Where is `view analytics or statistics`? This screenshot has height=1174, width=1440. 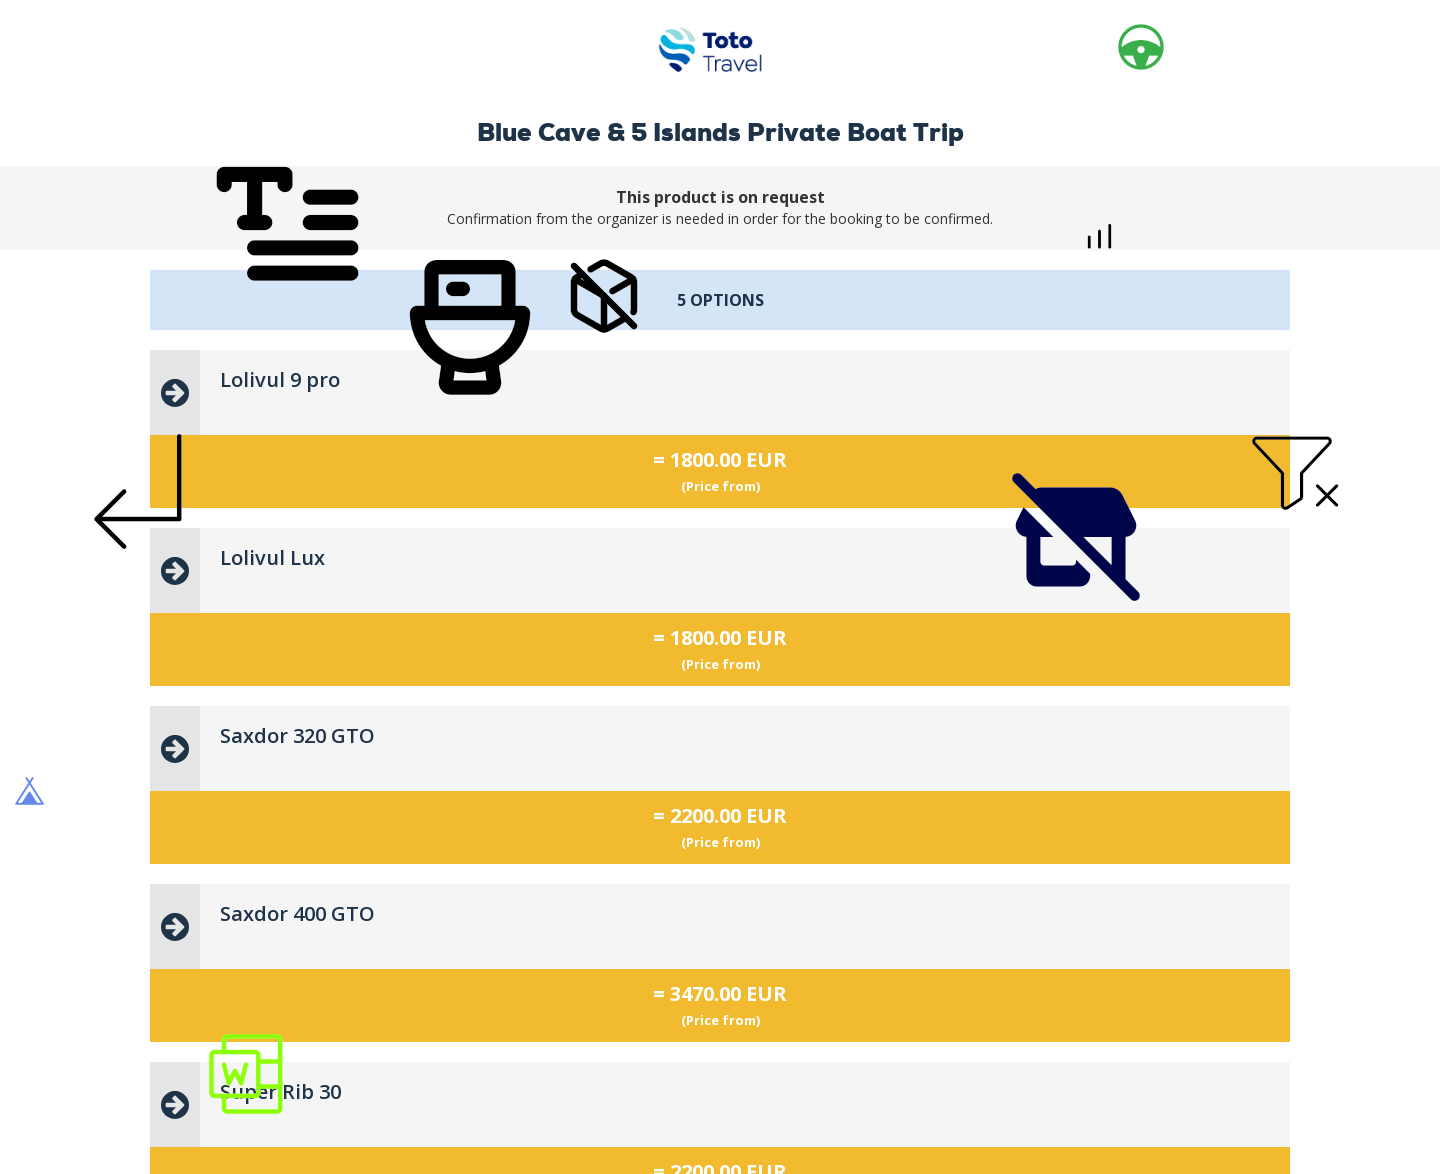
view analytics or statistics is located at coordinates (1099, 235).